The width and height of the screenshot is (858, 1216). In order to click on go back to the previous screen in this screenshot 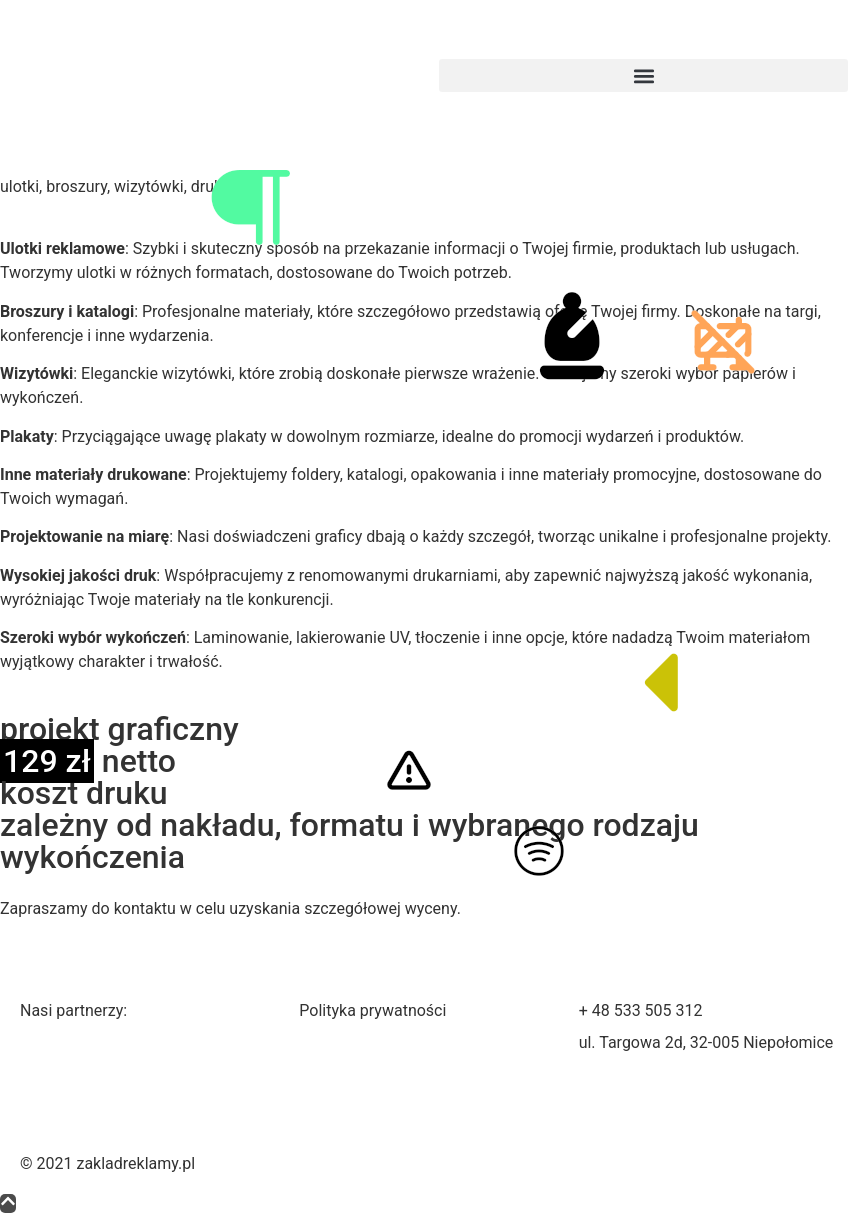, I will do `click(665, 682)`.